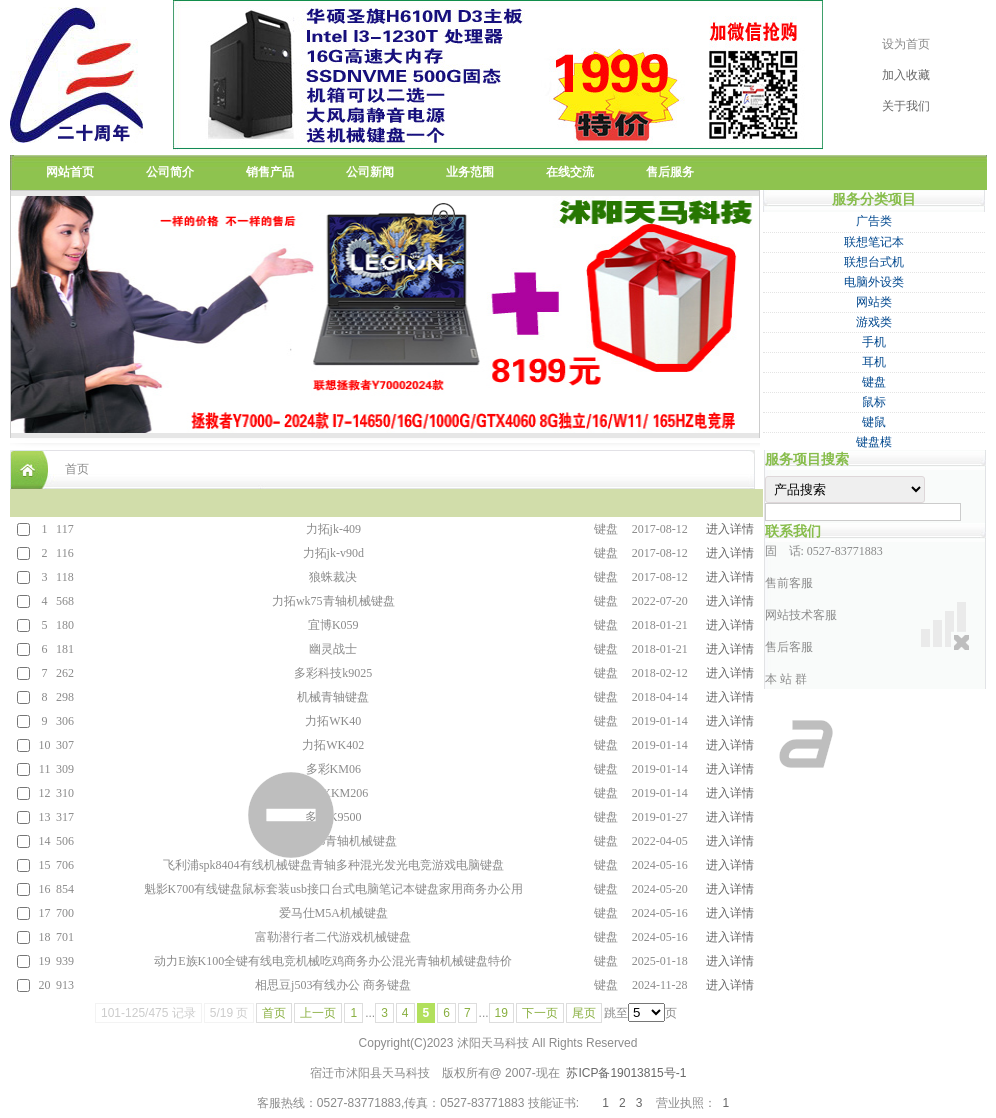  I want to click on indicates an error or failed action, so click(291, 815).